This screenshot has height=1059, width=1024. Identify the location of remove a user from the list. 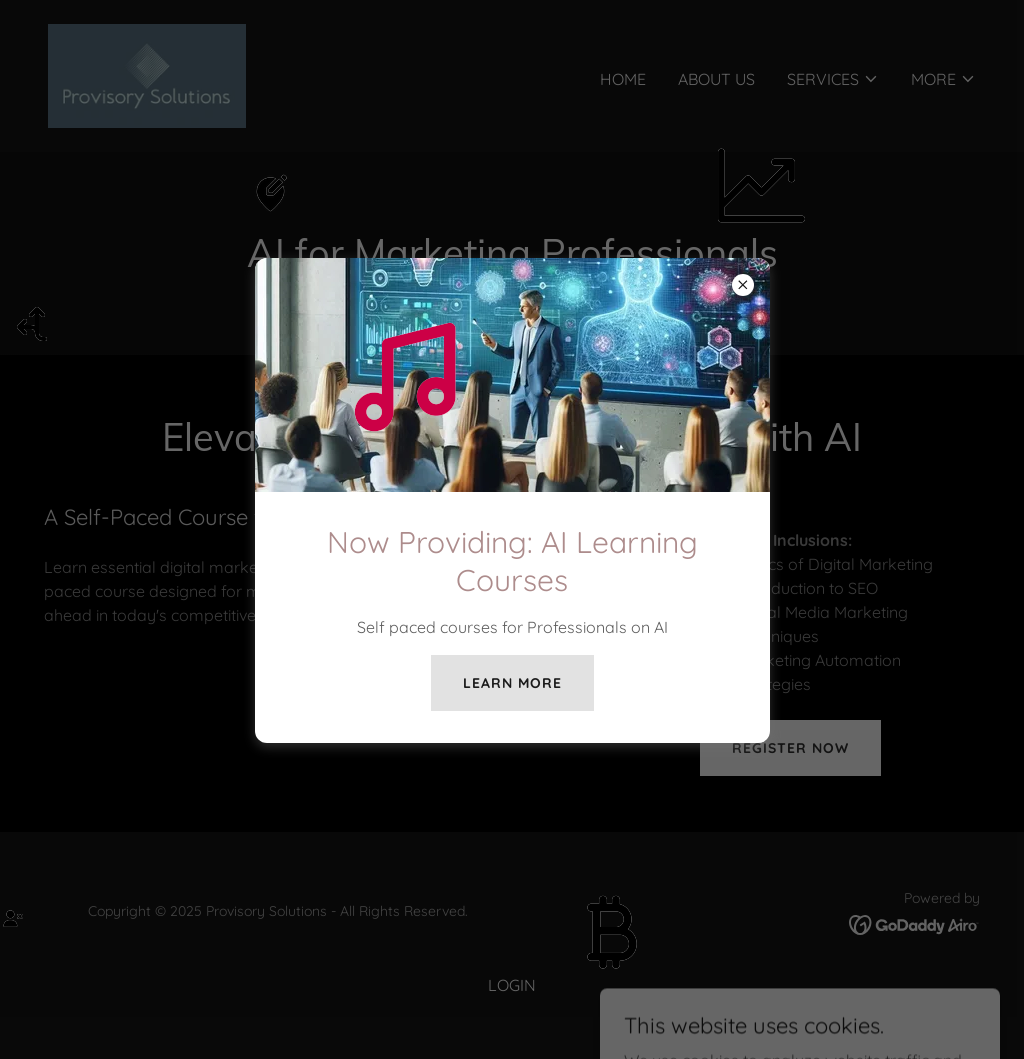
(12, 918).